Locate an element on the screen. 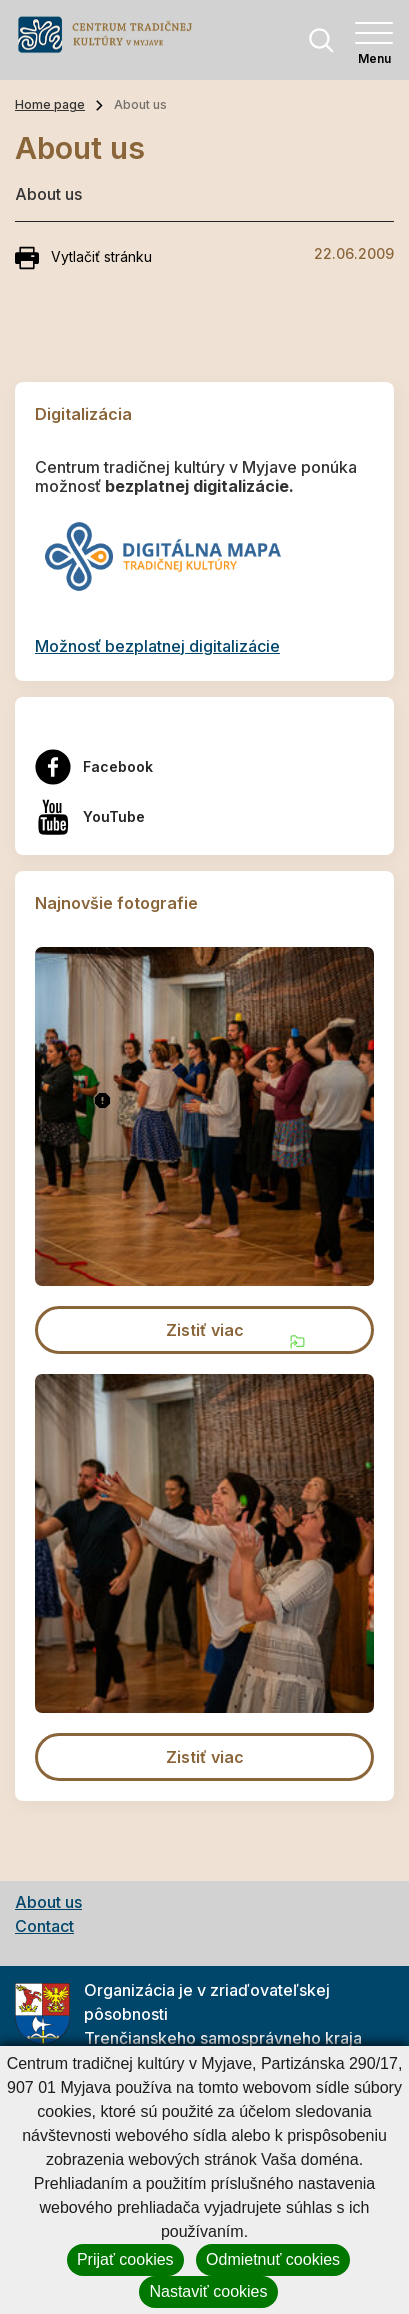  indicates a critical error or warning is located at coordinates (102, 1100).